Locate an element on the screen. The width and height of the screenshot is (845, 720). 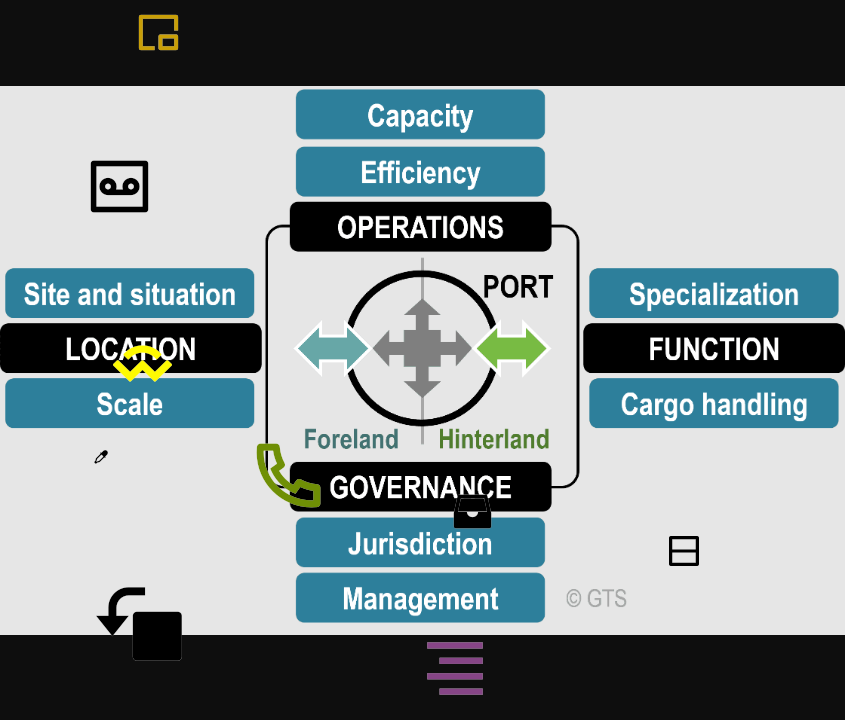
enable picture-in-picture mode is located at coordinates (158, 32).